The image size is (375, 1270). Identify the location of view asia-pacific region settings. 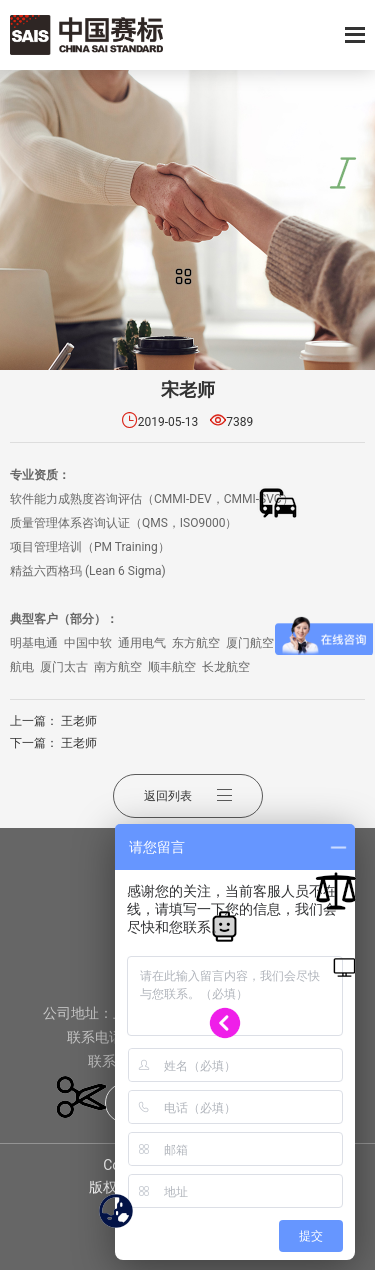
(116, 1211).